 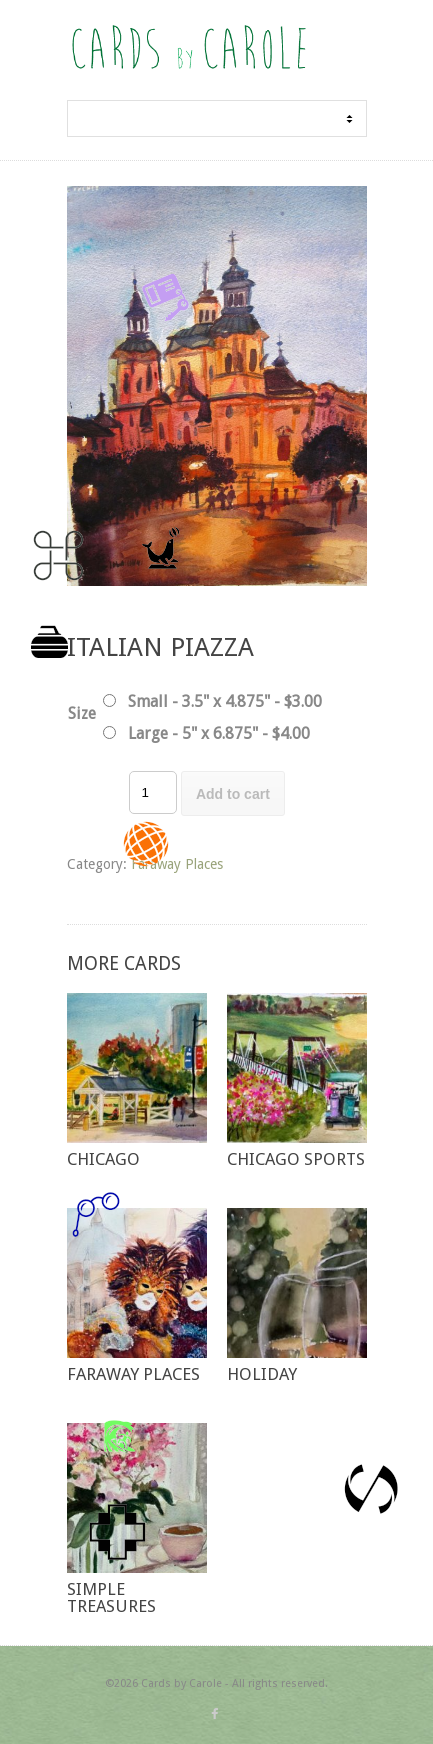 I want to click on access room or door with keycard, so click(x=165, y=297).